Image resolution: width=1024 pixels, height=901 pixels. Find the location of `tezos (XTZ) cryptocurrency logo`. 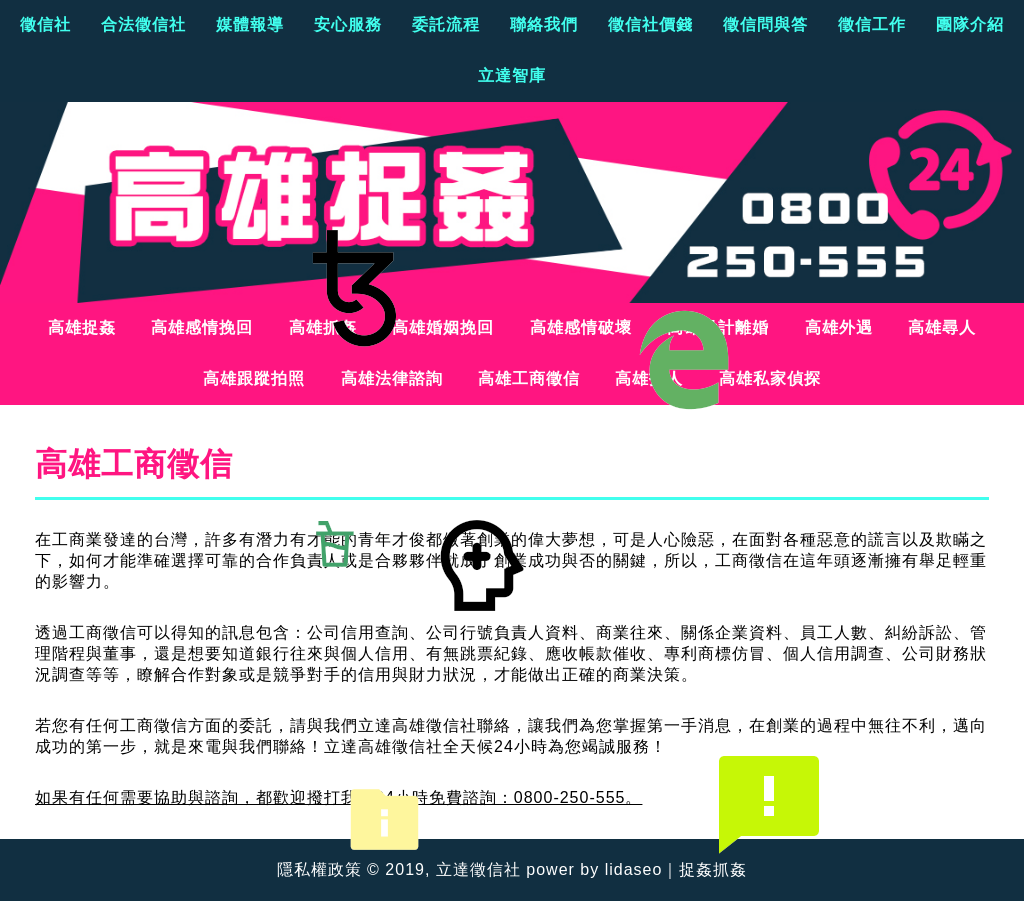

tezos (XTZ) cryptocurrency logo is located at coordinates (354, 285).